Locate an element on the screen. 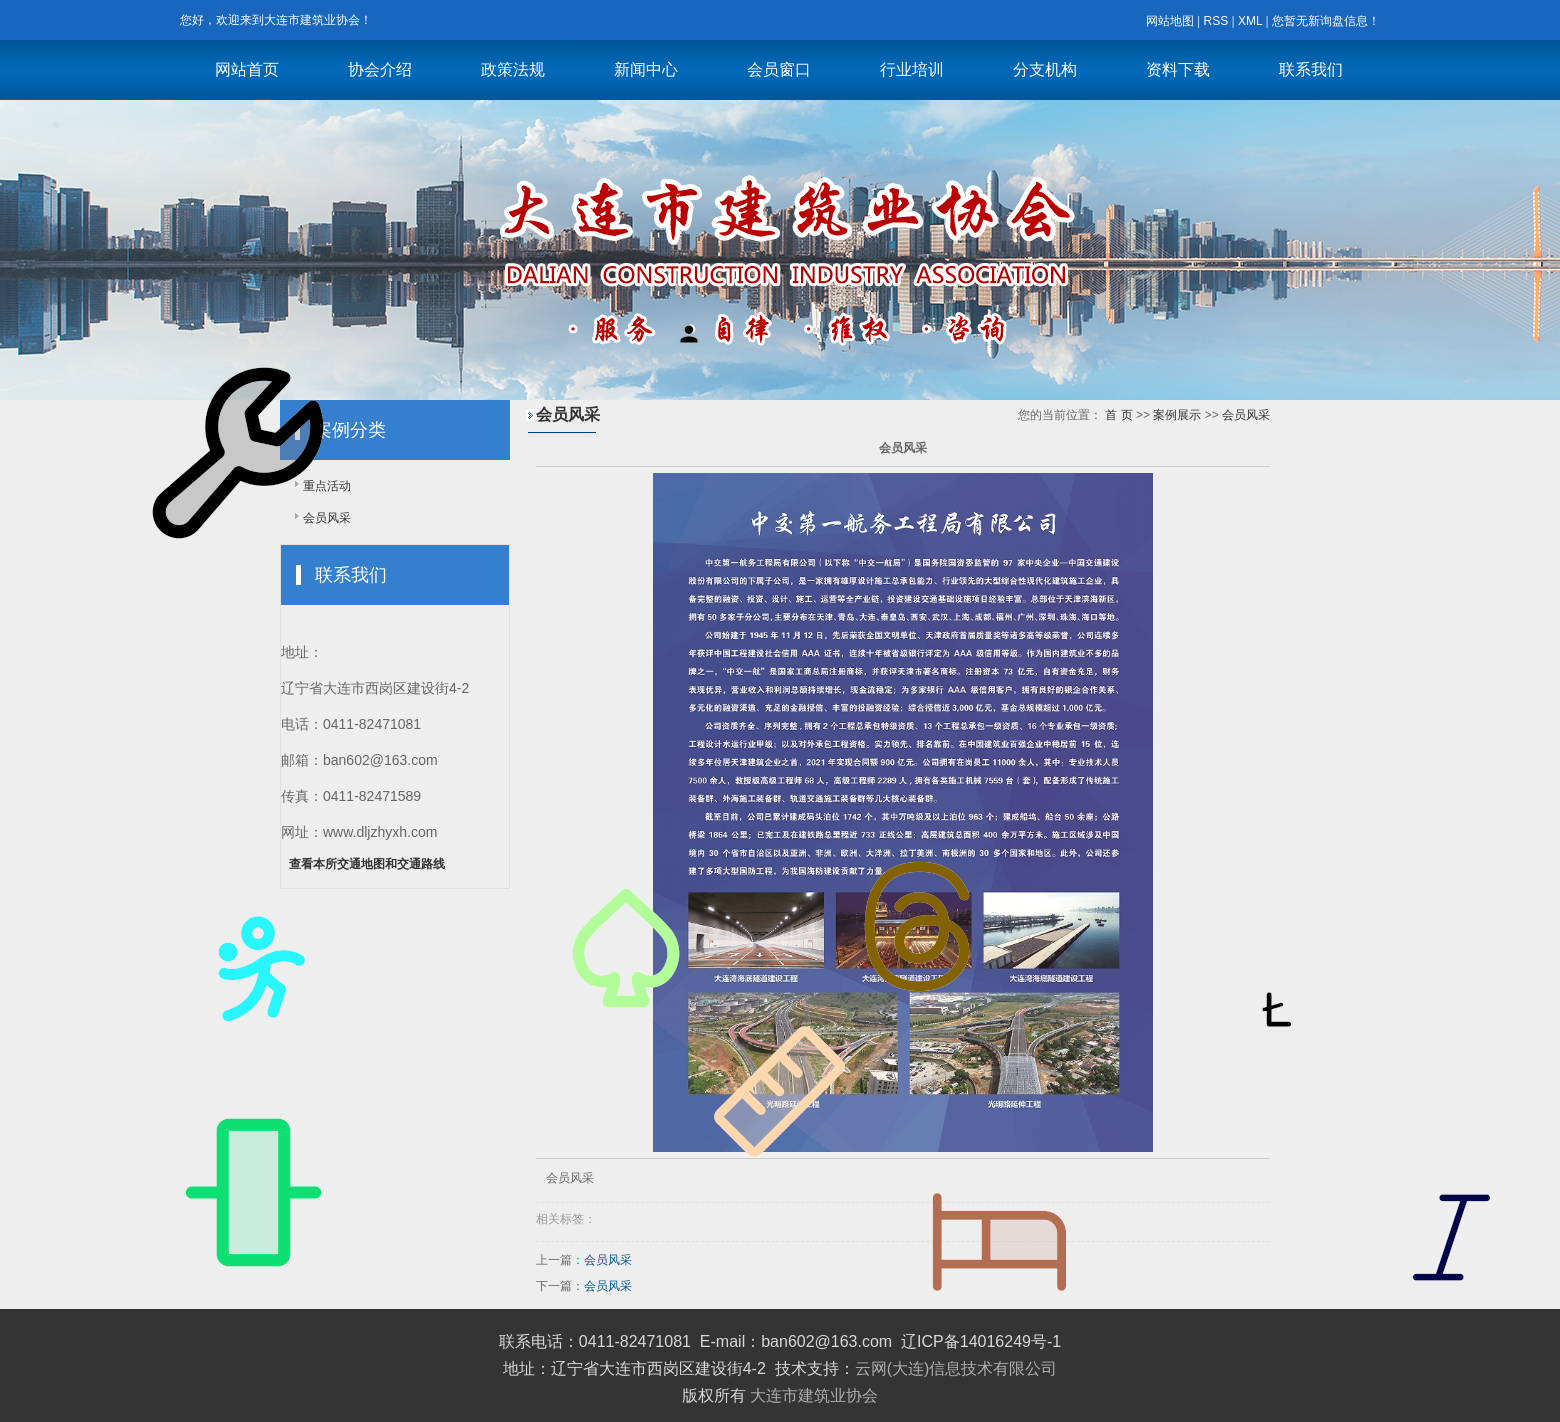 This screenshot has width=1560, height=1422. open the Threads app is located at coordinates (919, 926).